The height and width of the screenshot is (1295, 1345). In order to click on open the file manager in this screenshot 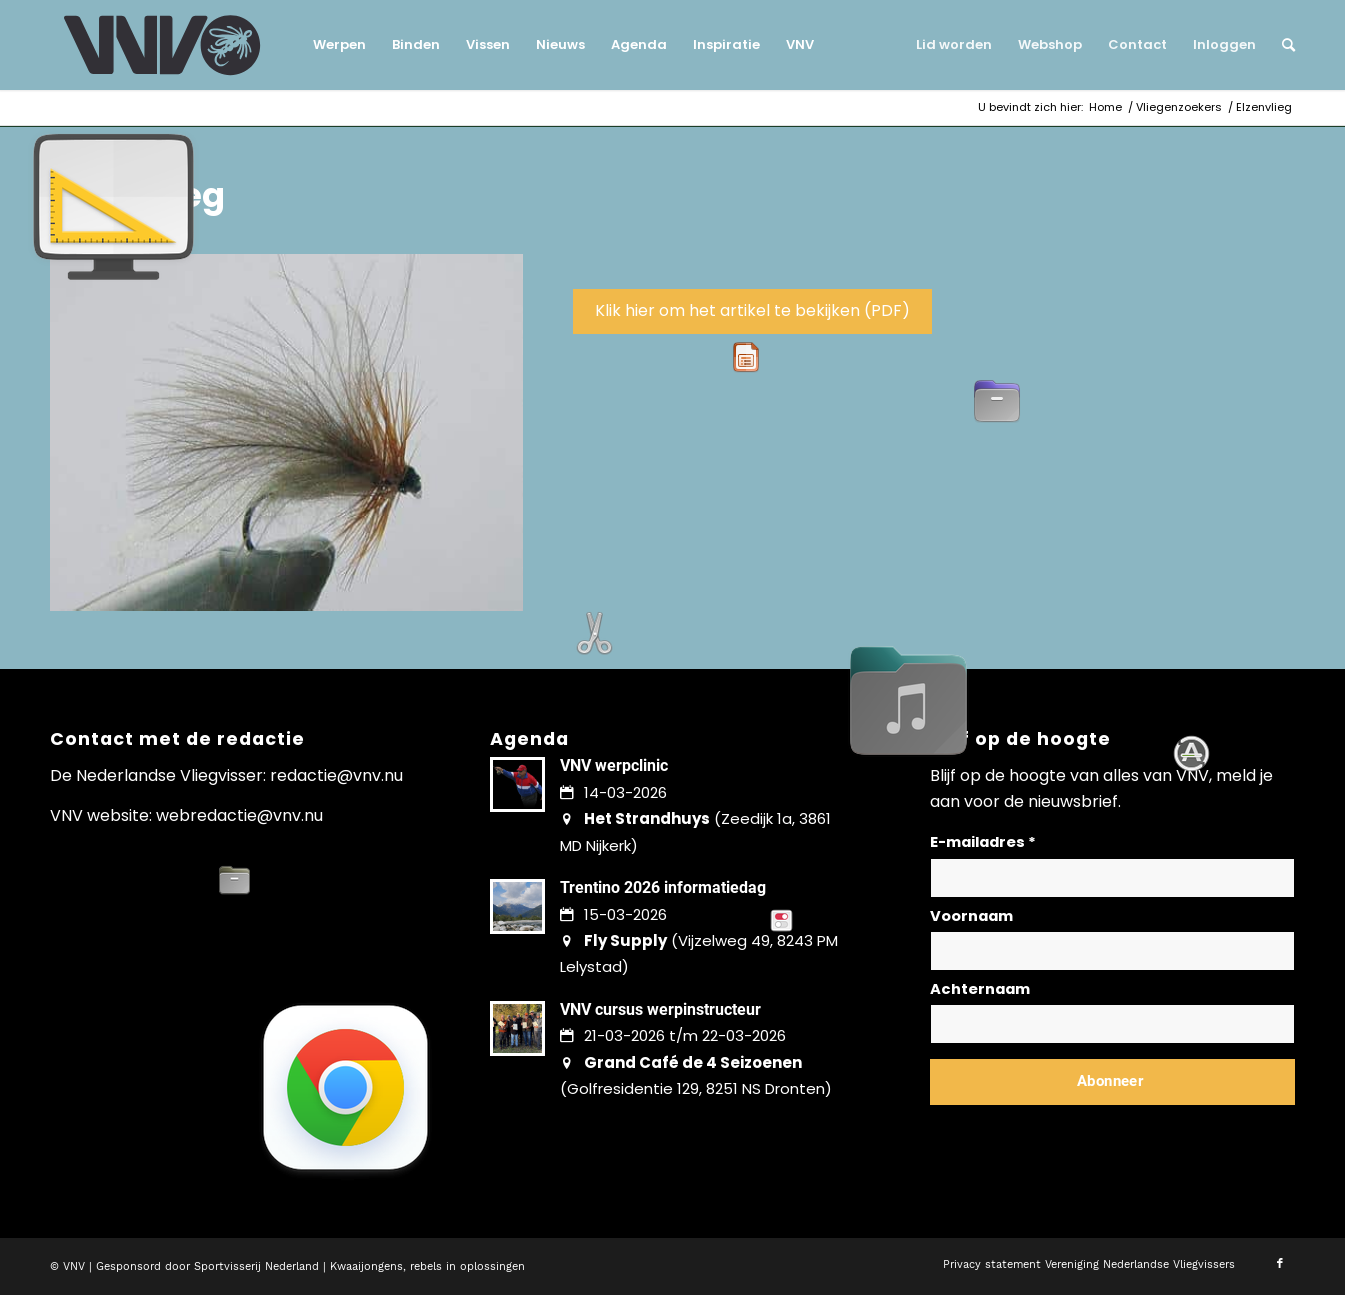, I will do `click(234, 879)`.